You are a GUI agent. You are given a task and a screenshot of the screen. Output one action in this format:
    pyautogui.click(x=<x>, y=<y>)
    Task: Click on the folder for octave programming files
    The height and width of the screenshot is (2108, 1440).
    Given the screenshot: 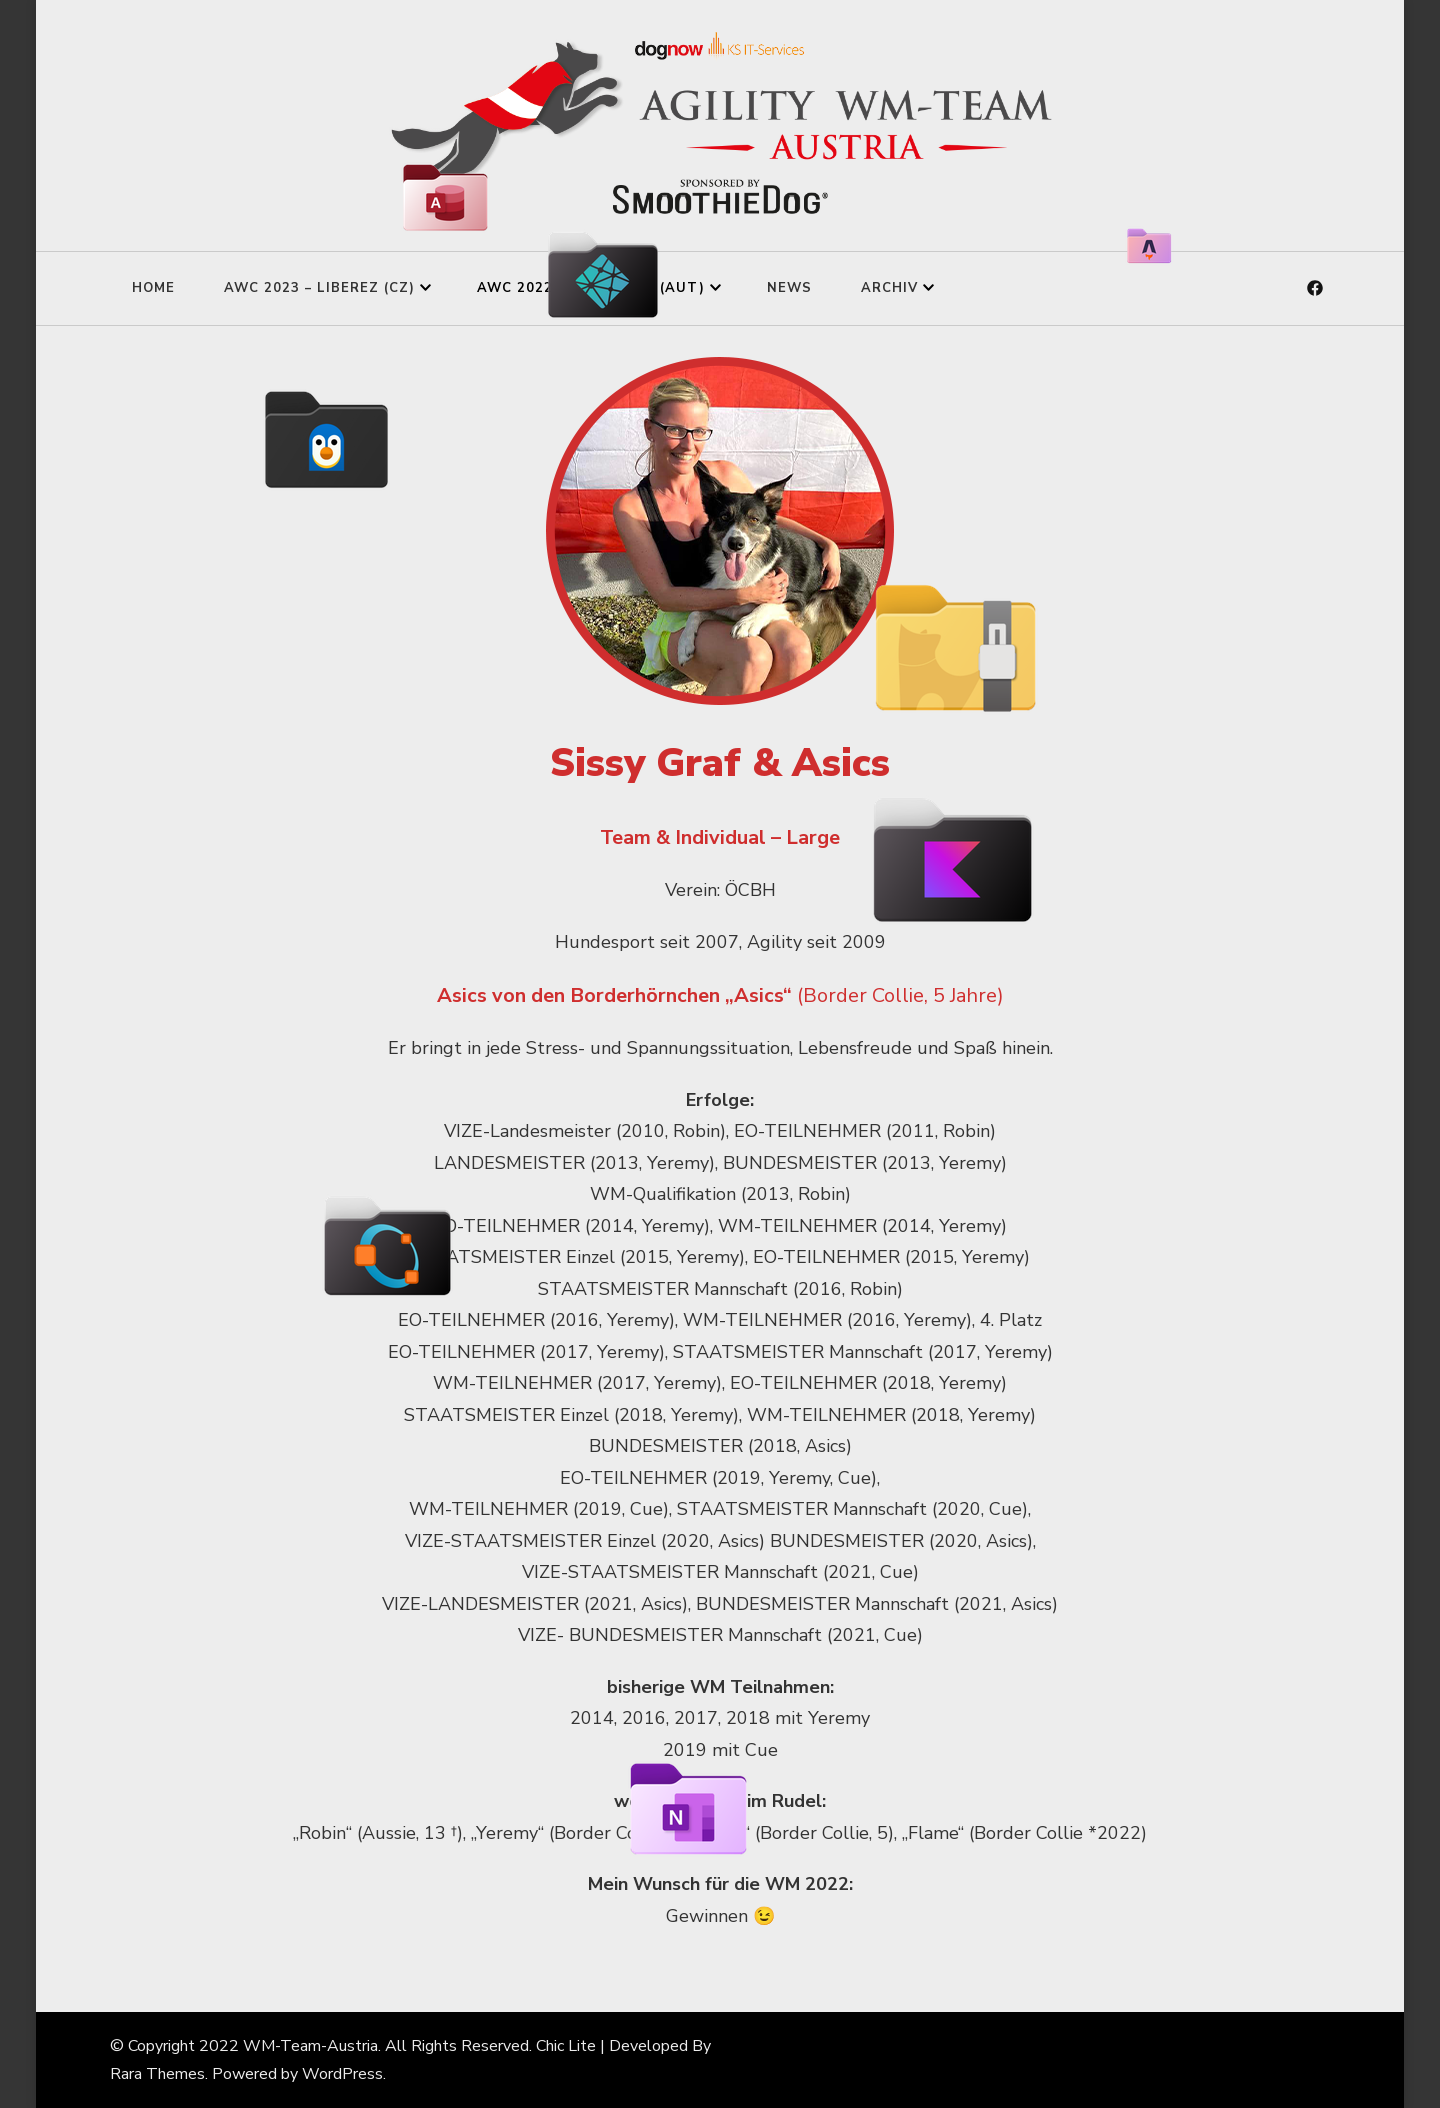 What is the action you would take?
    pyautogui.click(x=387, y=1249)
    